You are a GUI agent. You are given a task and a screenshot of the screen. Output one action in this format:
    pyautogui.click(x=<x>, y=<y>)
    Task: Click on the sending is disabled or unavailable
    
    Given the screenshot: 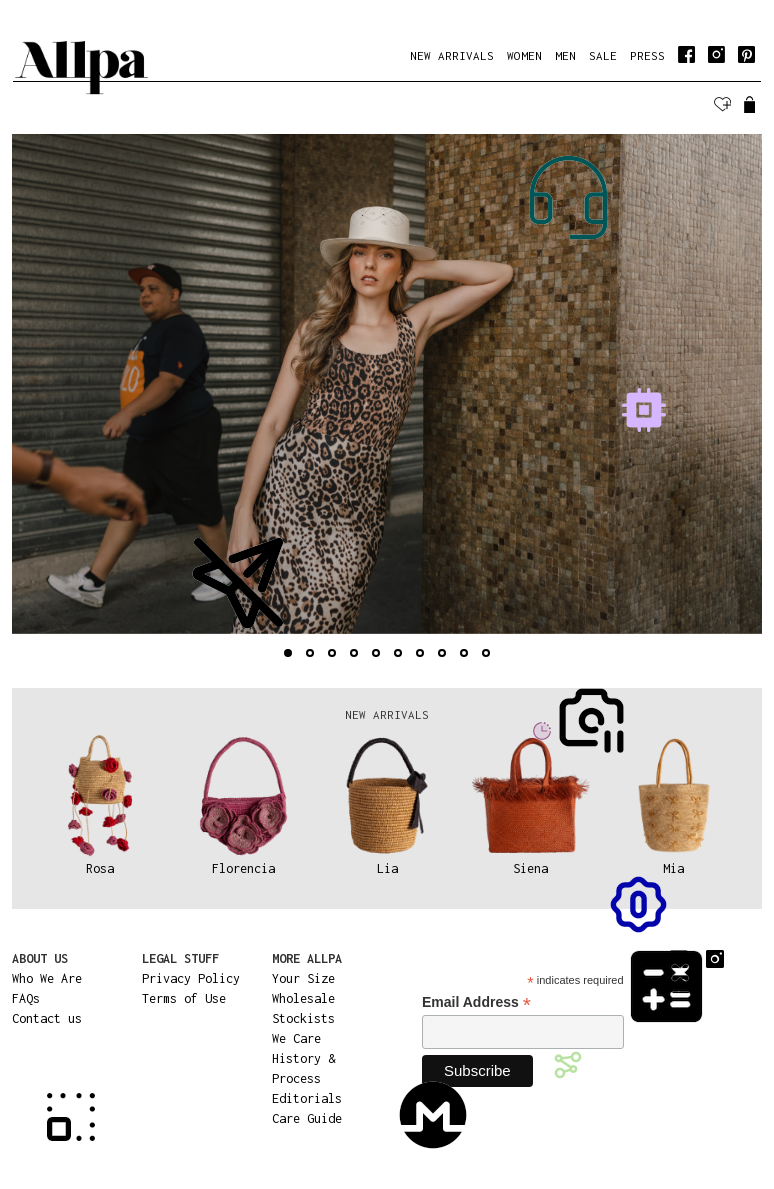 What is the action you would take?
    pyautogui.click(x=238, y=582)
    